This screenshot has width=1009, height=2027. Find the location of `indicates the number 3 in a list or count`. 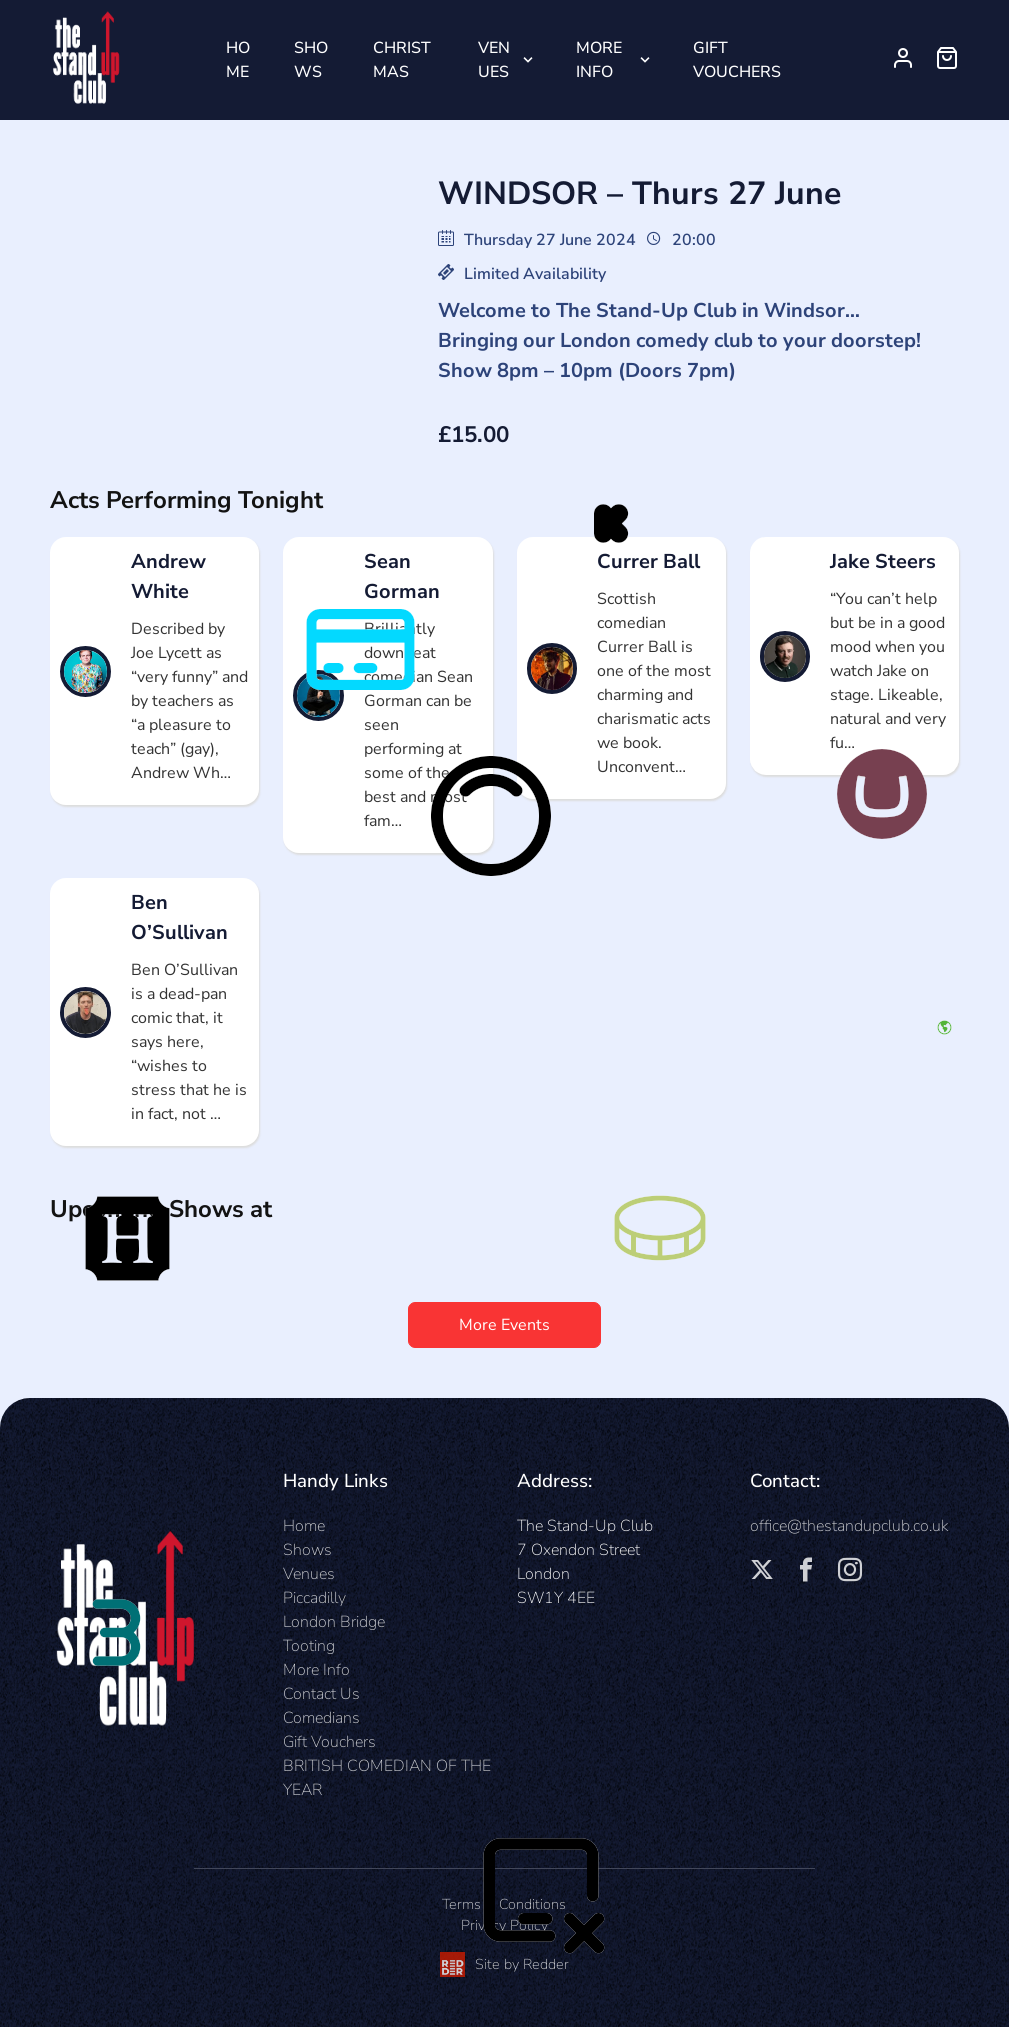

indicates the number 3 in a list or count is located at coordinates (116, 1632).